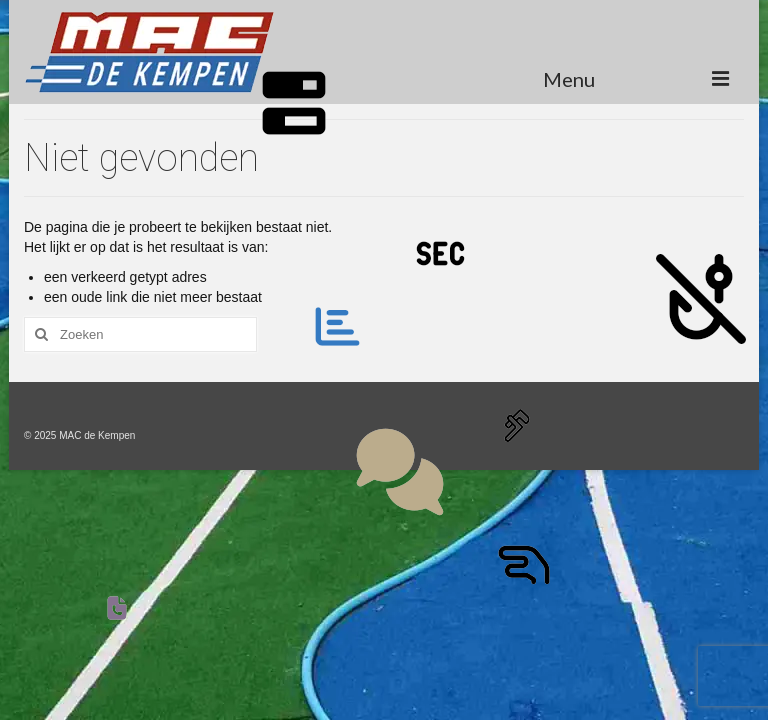  What do you see at coordinates (294, 103) in the screenshot?
I see `view task list or to-do items` at bounding box center [294, 103].